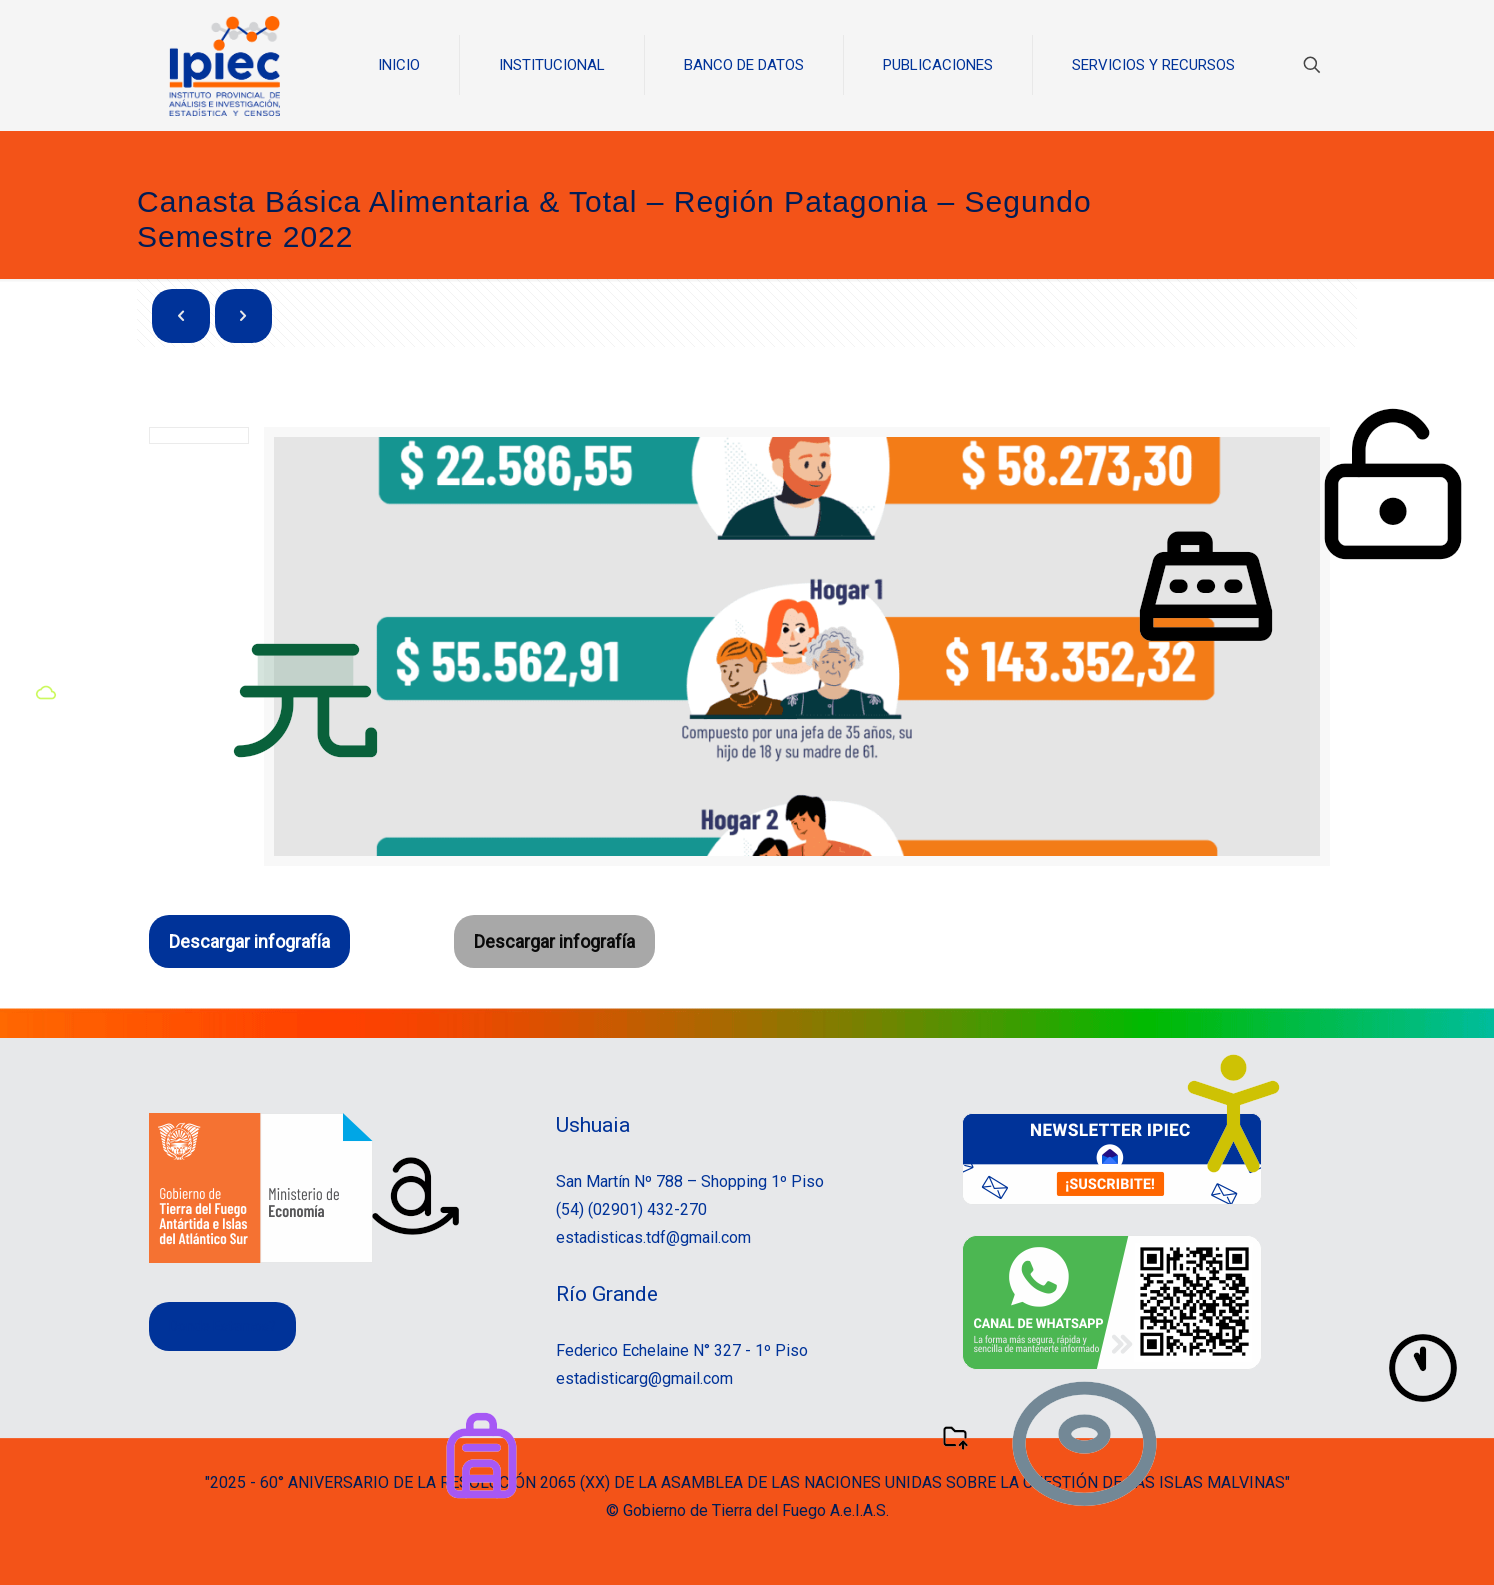 This screenshot has height=1585, width=1494. I want to click on open the Amazon app or website, so click(412, 1194).